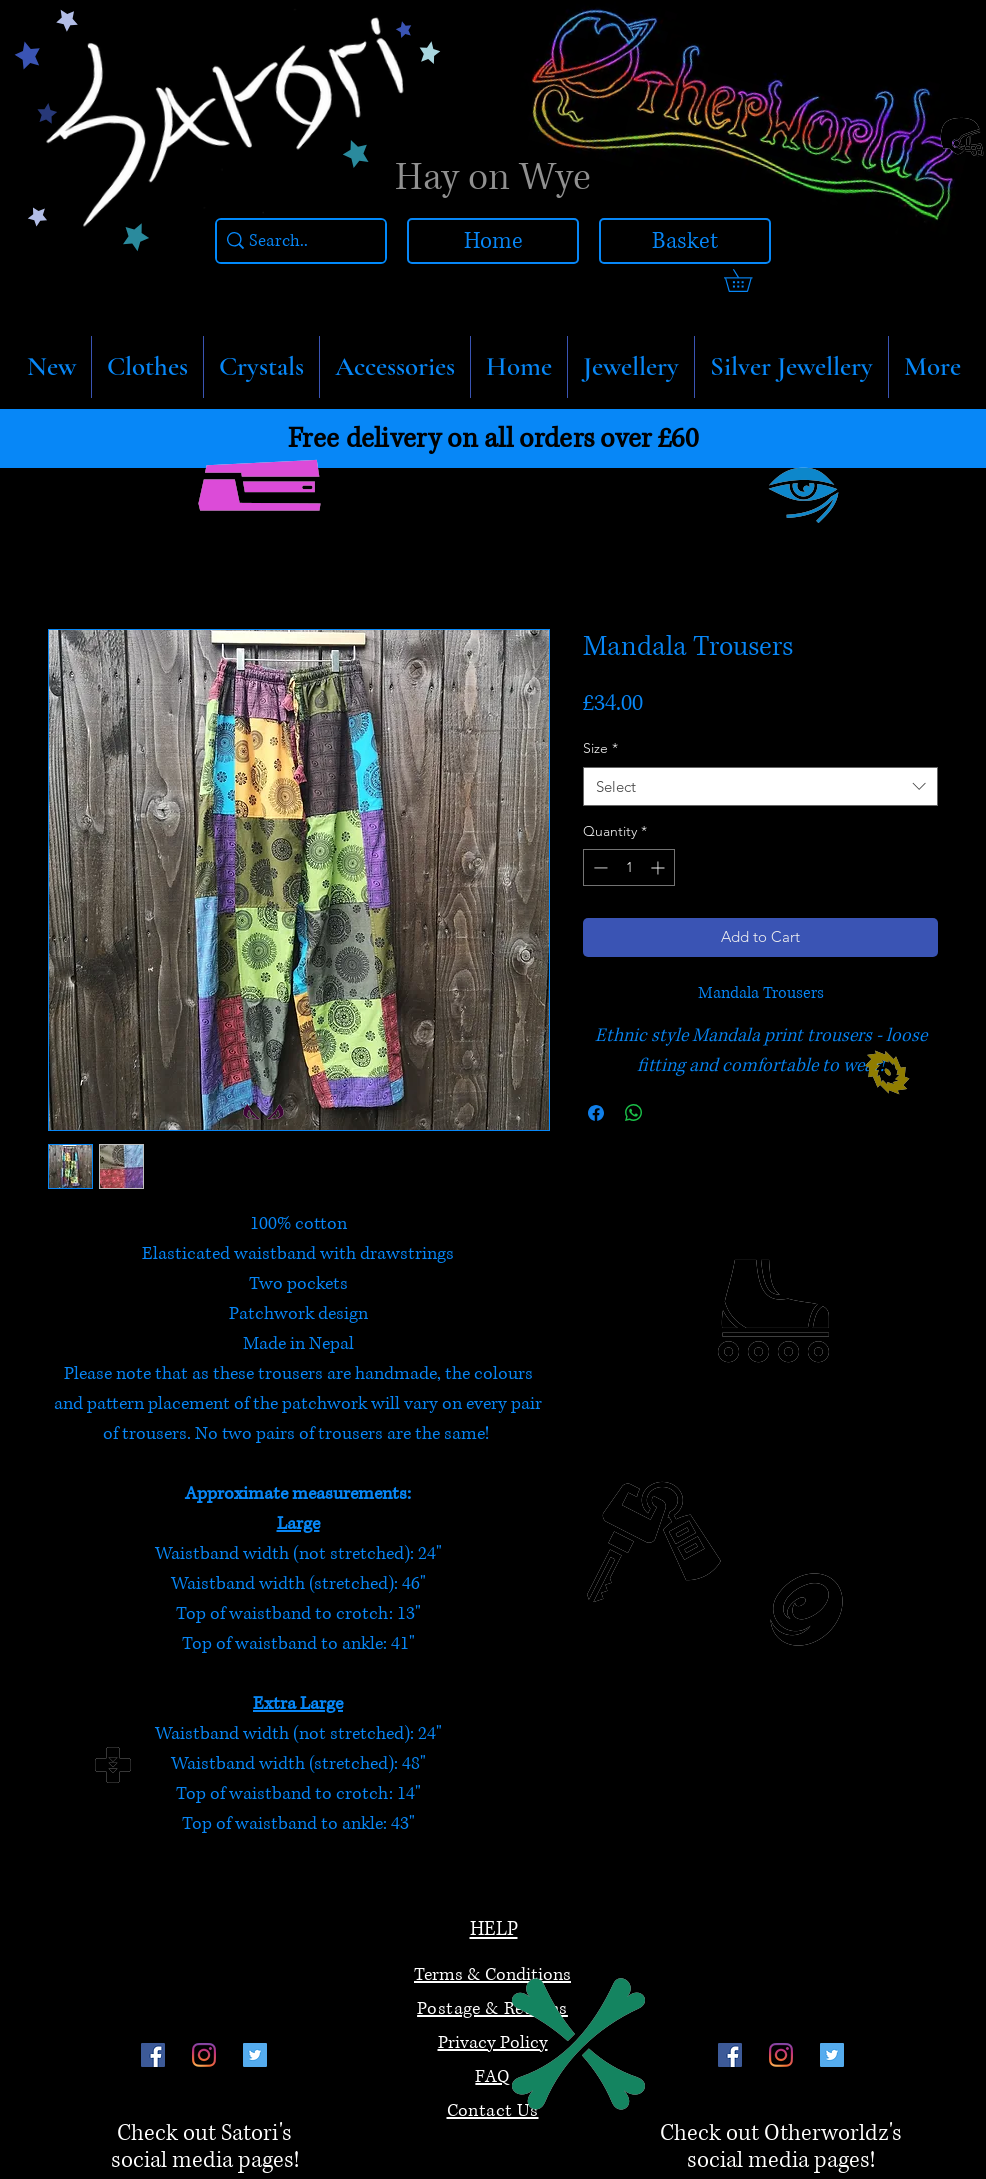  Describe the element at coordinates (578, 2044) in the screenshot. I see `indicates danger or deadly hazard in game` at that location.